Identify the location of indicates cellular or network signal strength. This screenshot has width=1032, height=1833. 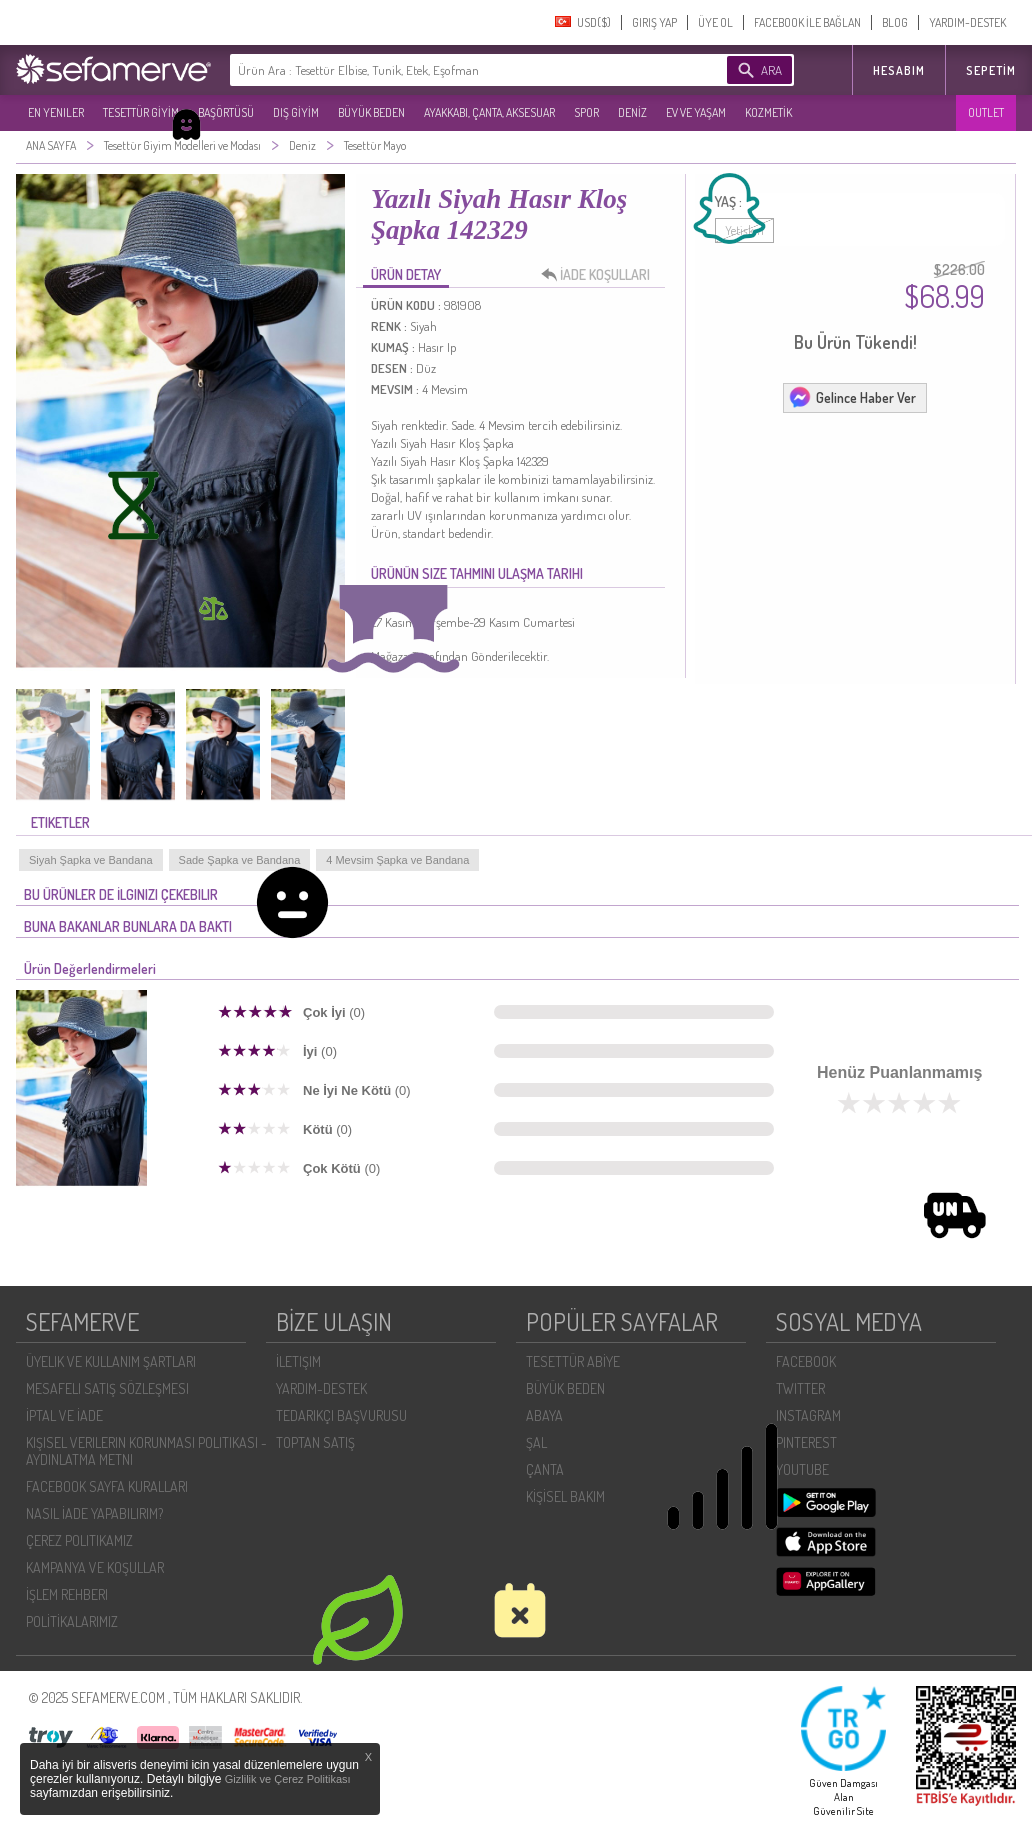
(722, 1476).